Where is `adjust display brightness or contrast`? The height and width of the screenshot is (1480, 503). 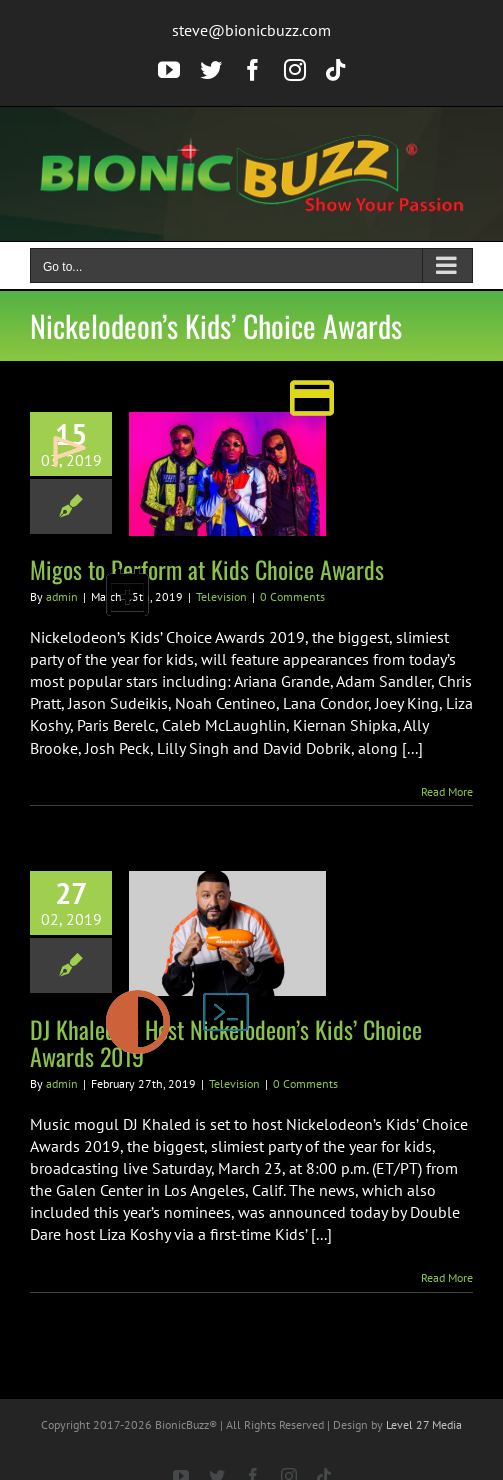
adjust display brightness or contrast is located at coordinates (138, 1022).